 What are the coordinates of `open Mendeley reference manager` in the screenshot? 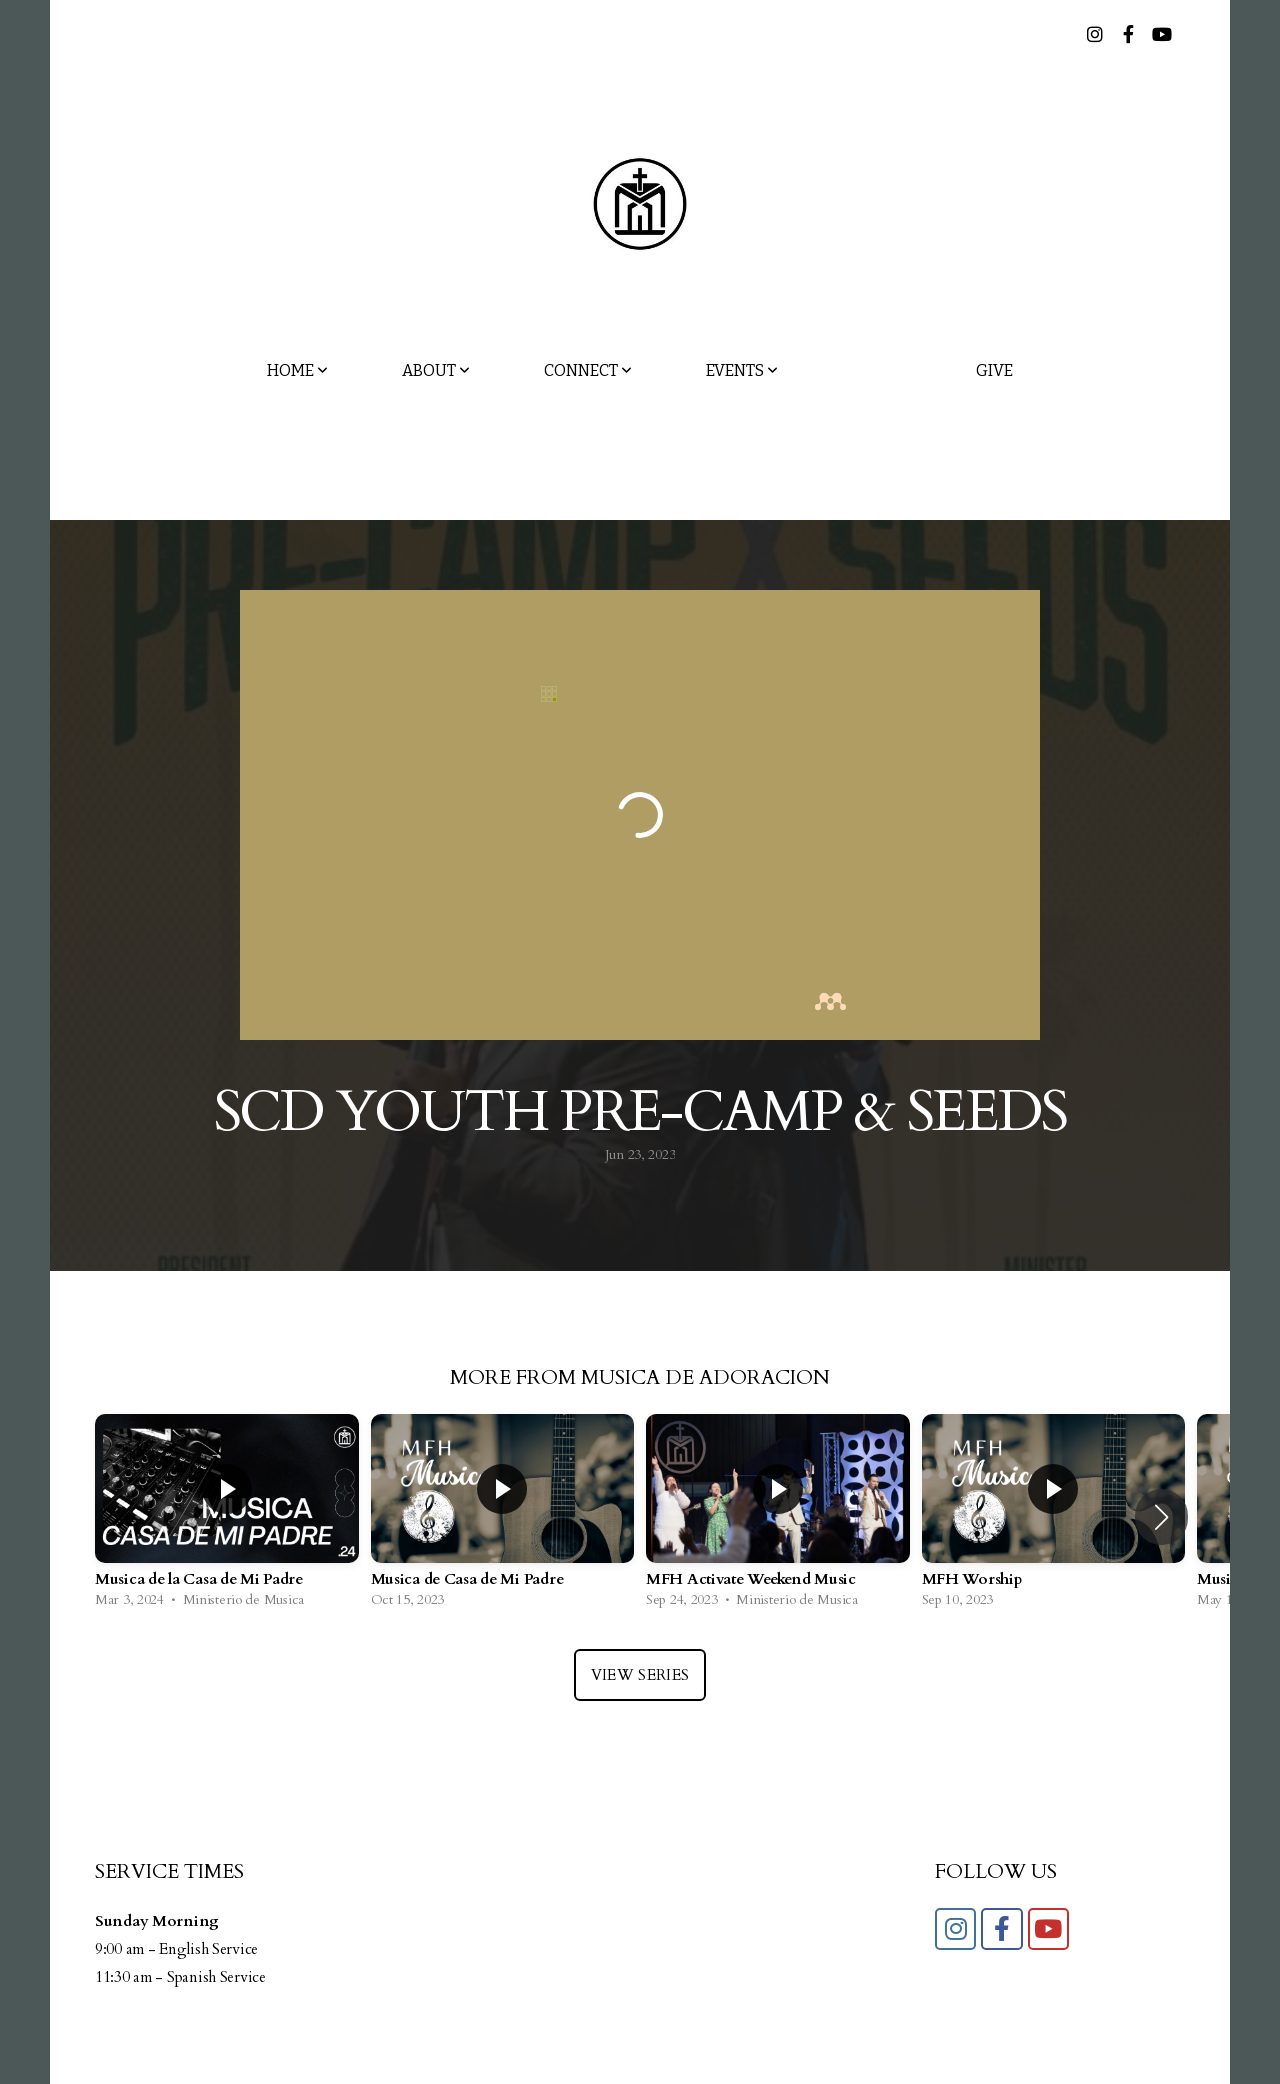 It's located at (830, 1001).